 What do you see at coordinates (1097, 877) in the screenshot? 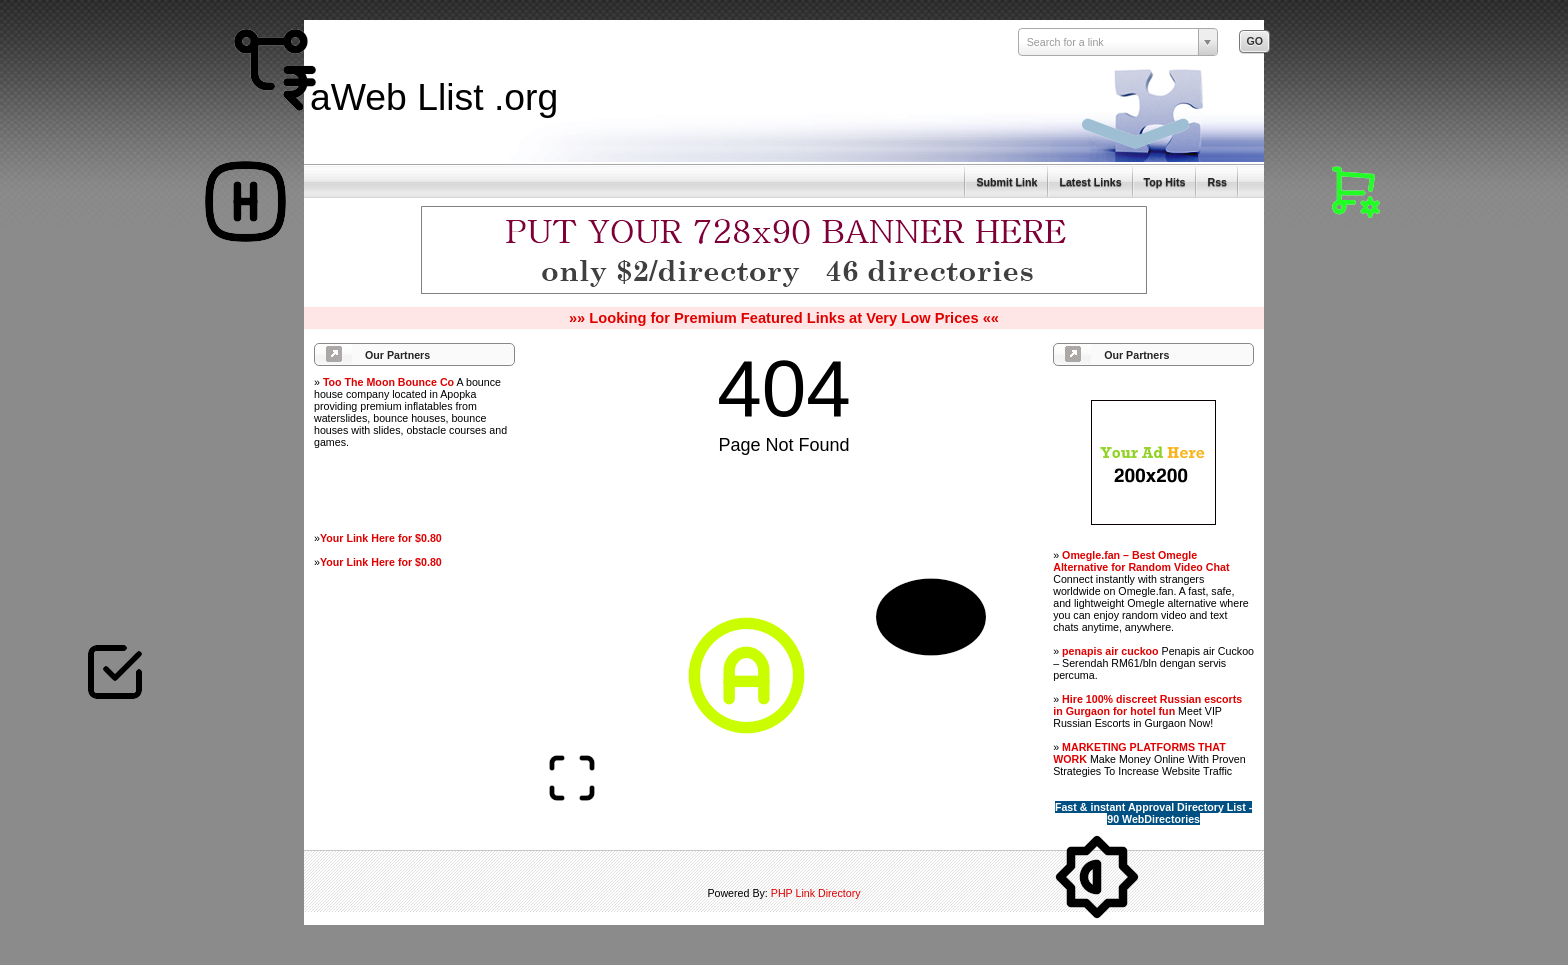
I see `adjust screen brightness` at bounding box center [1097, 877].